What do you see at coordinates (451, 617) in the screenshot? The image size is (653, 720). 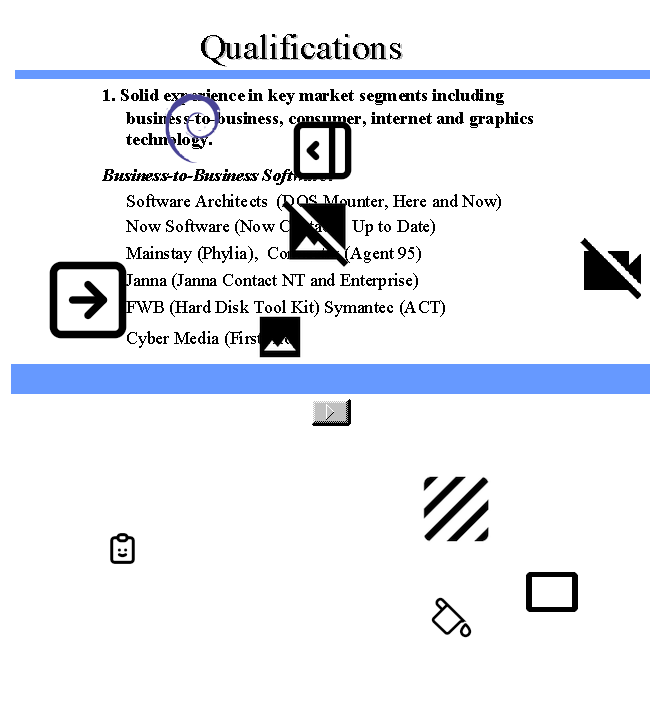 I see `fill an area with color` at bounding box center [451, 617].